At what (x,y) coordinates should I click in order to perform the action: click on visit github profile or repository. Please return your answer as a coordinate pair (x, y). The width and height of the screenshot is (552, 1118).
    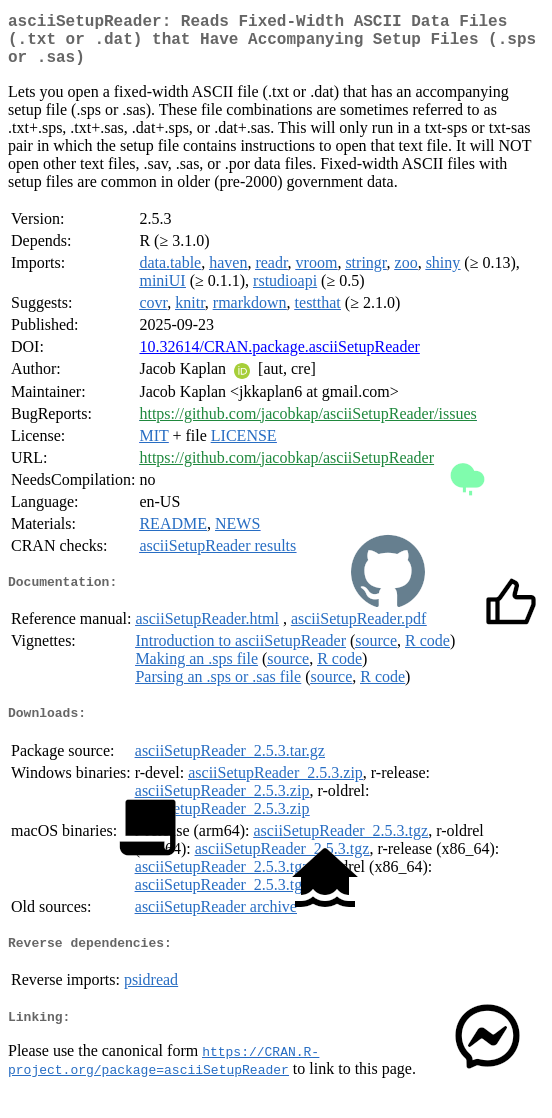
    Looking at the image, I should click on (388, 571).